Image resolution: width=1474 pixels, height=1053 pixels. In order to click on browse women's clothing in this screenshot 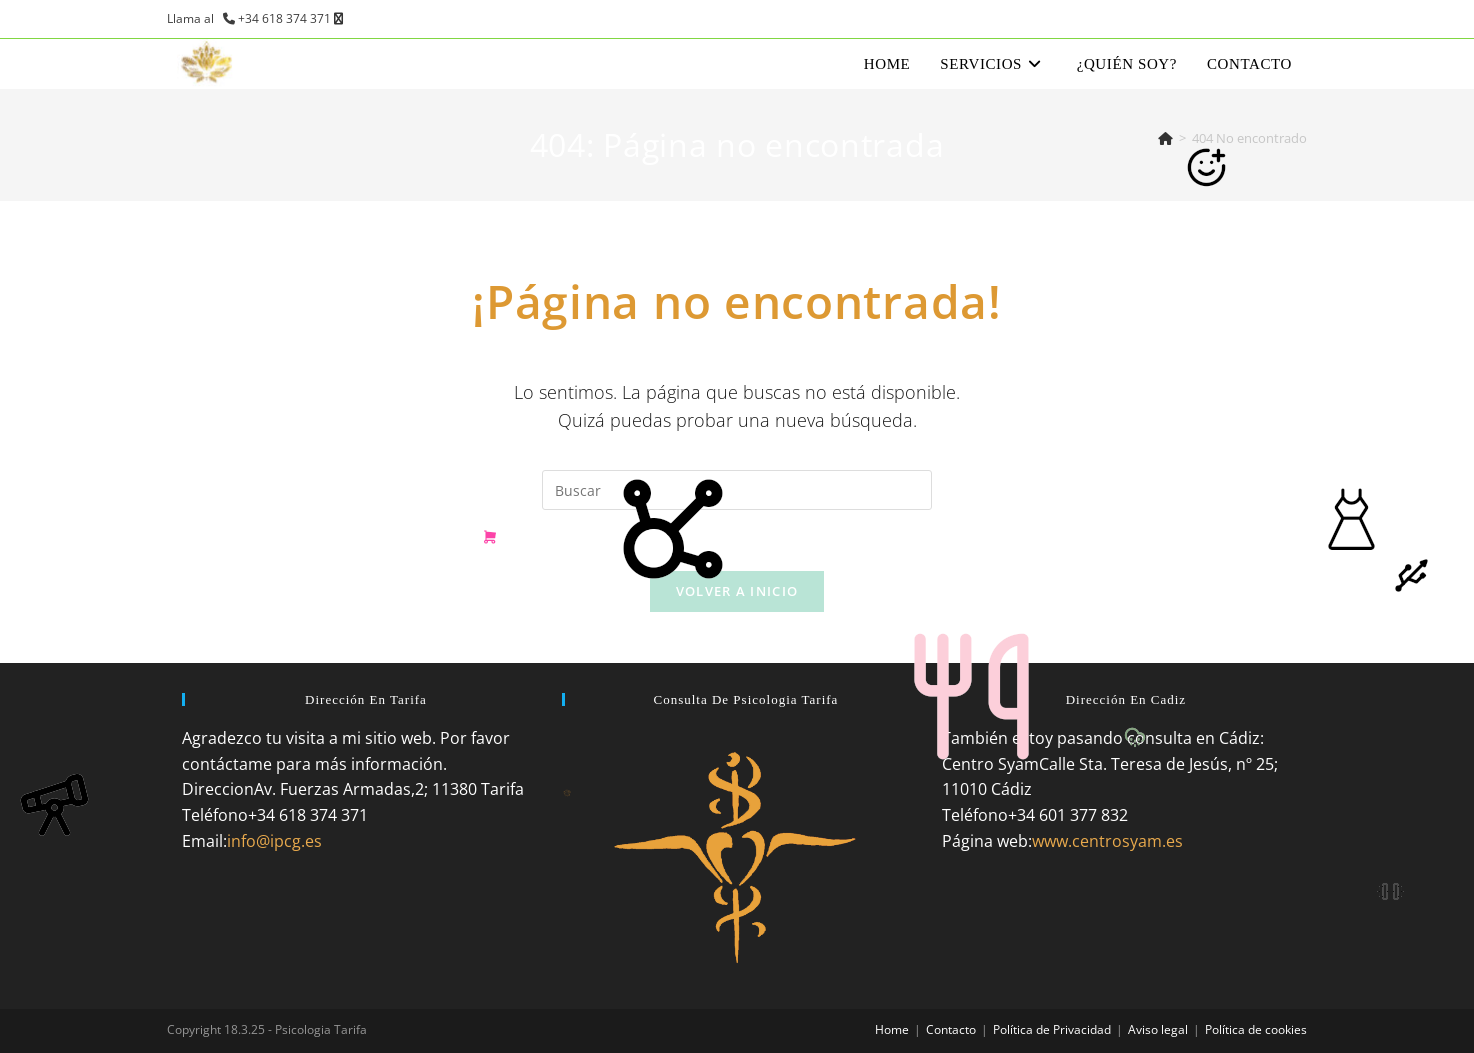, I will do `click(1351, 522)`.